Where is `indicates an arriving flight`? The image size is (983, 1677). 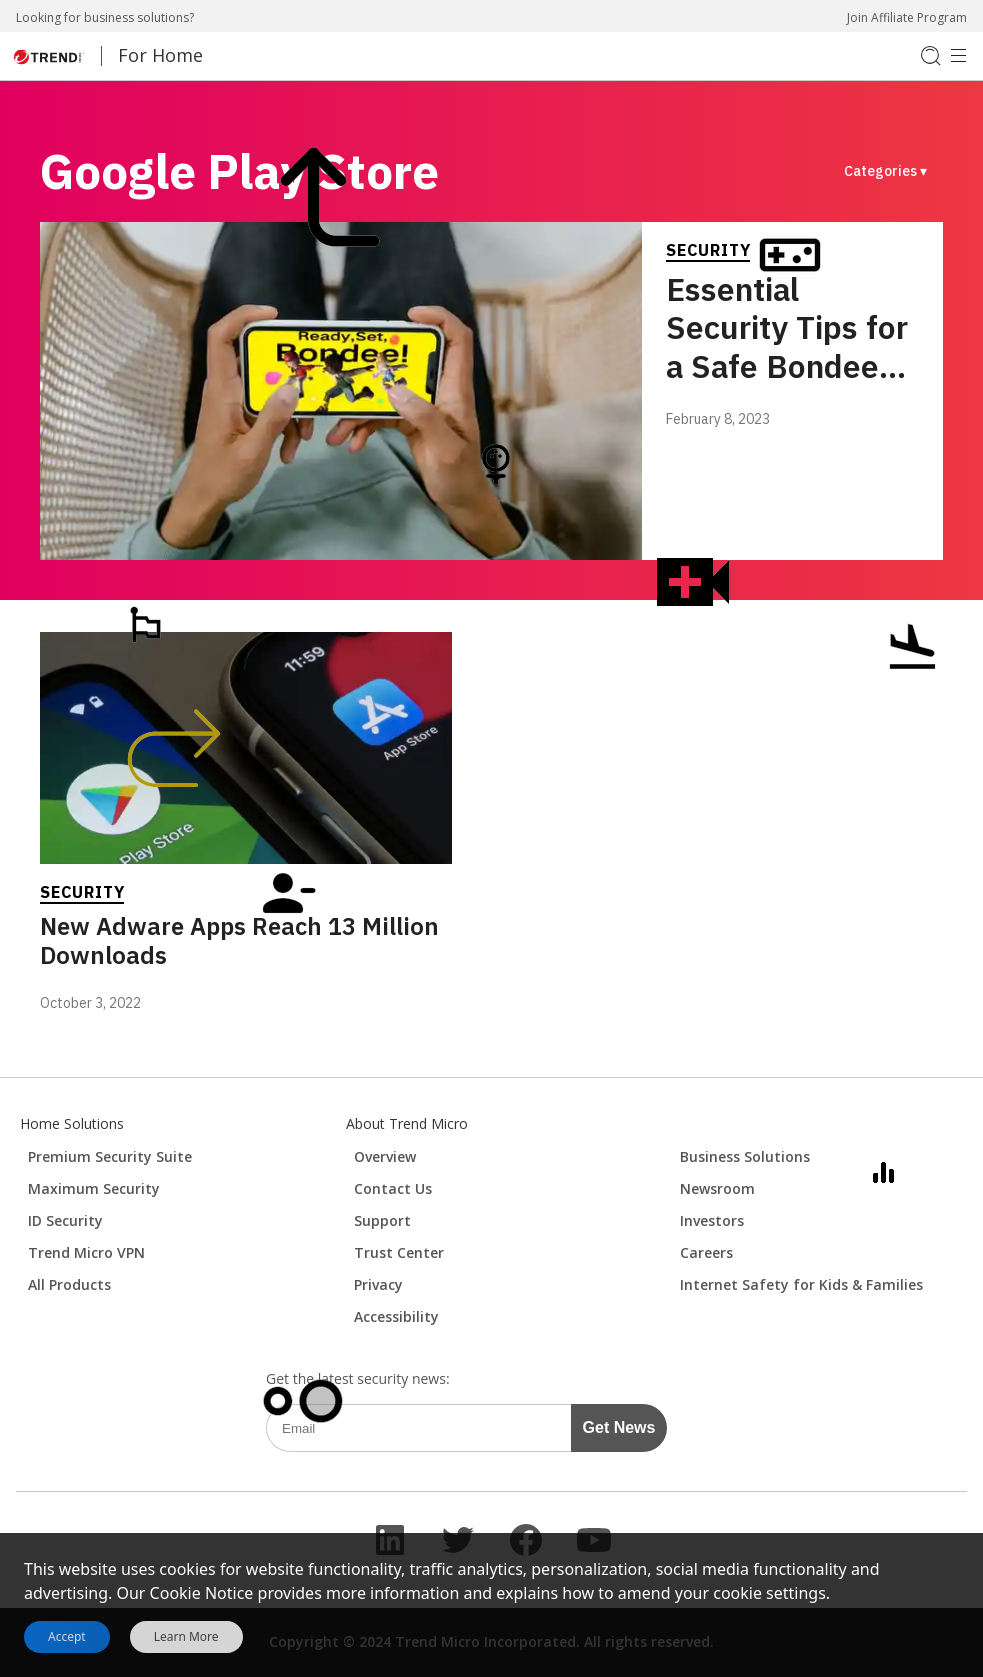 indicates an arriving flight is located at coordinates (912, 647).